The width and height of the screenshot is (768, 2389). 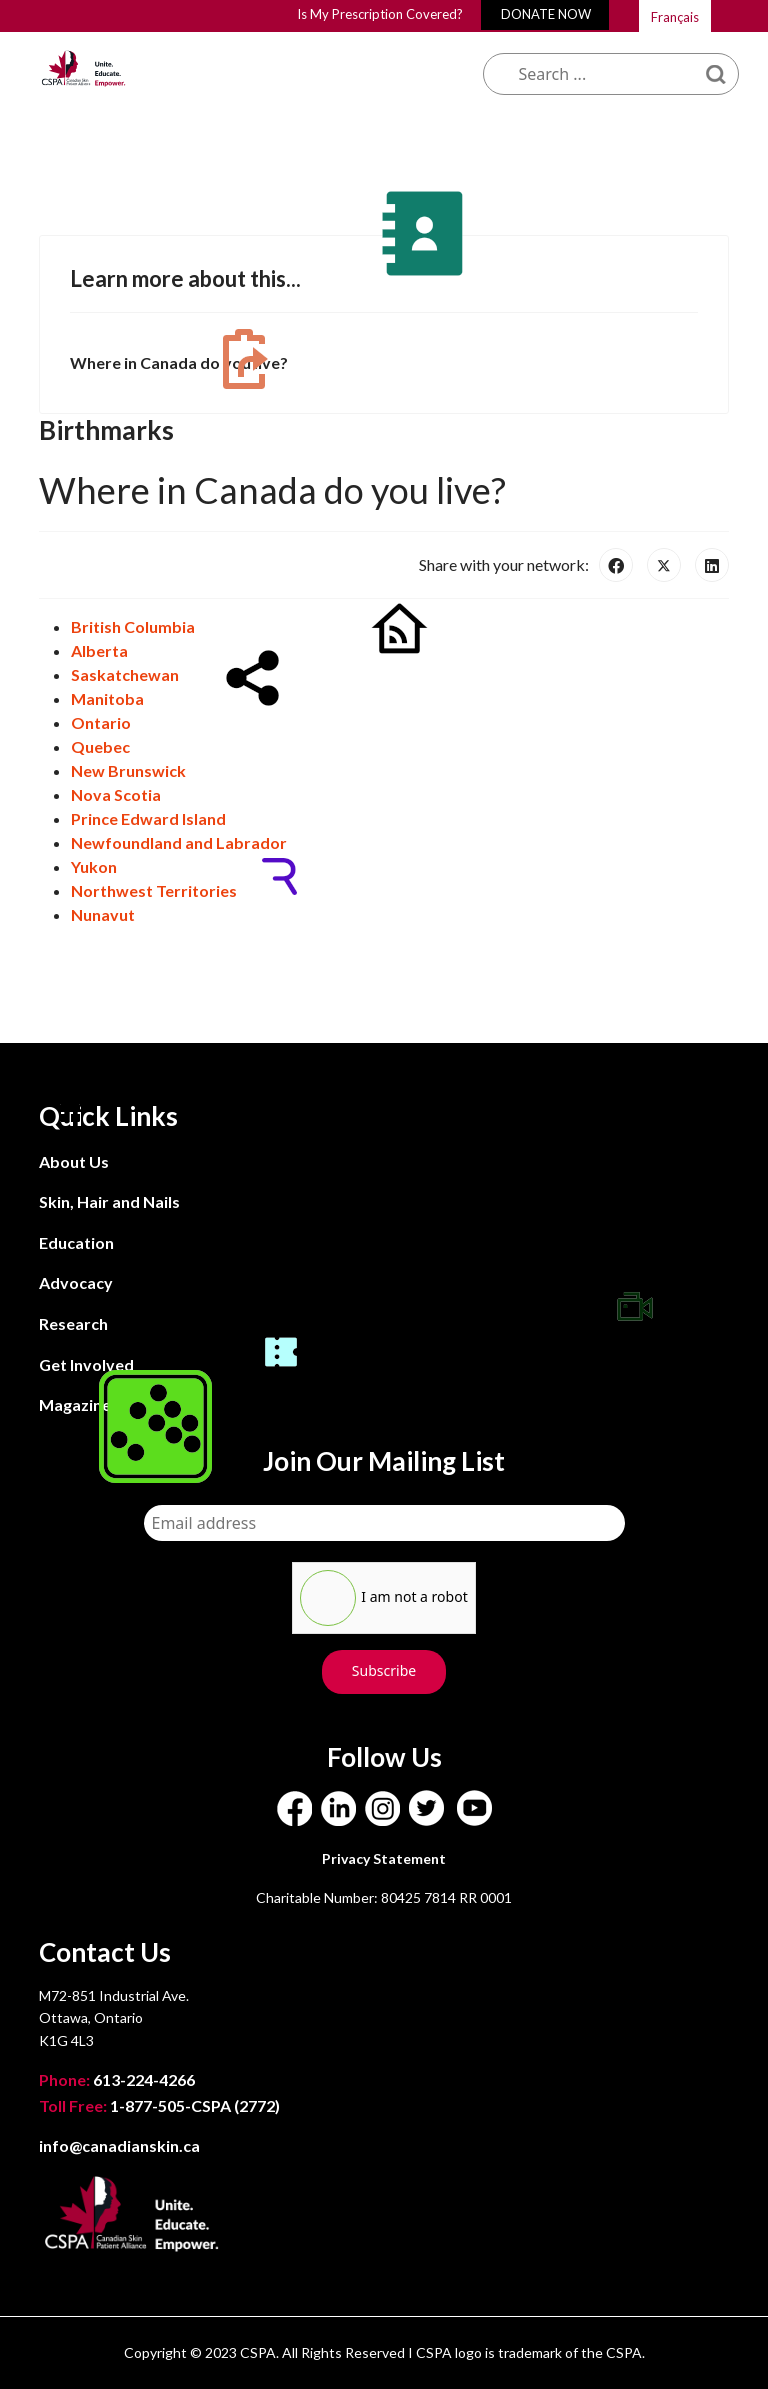 What do you see at coordinates (399, 630) in the screenshot?
I see `access home network settings` at bounding box center [399, 630].